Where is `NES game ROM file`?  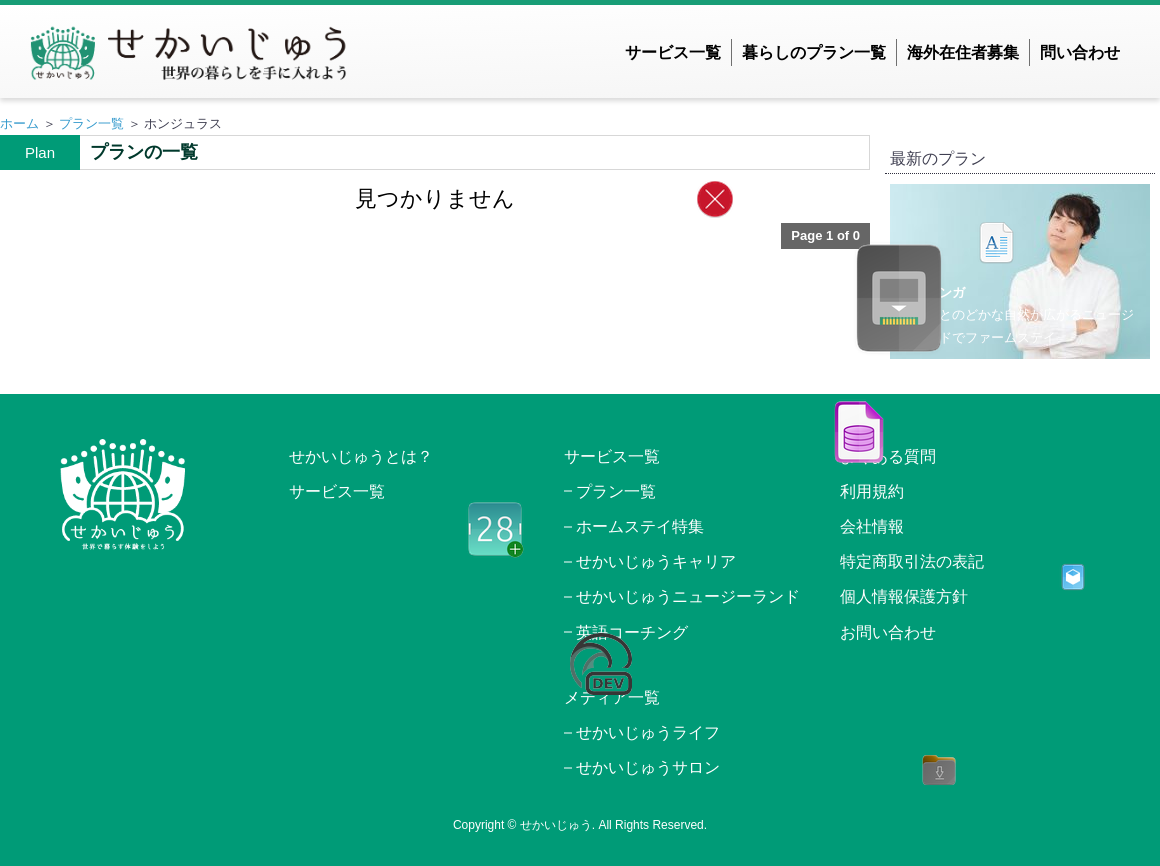 NES game ROM file is located at coordinates (899, 298).